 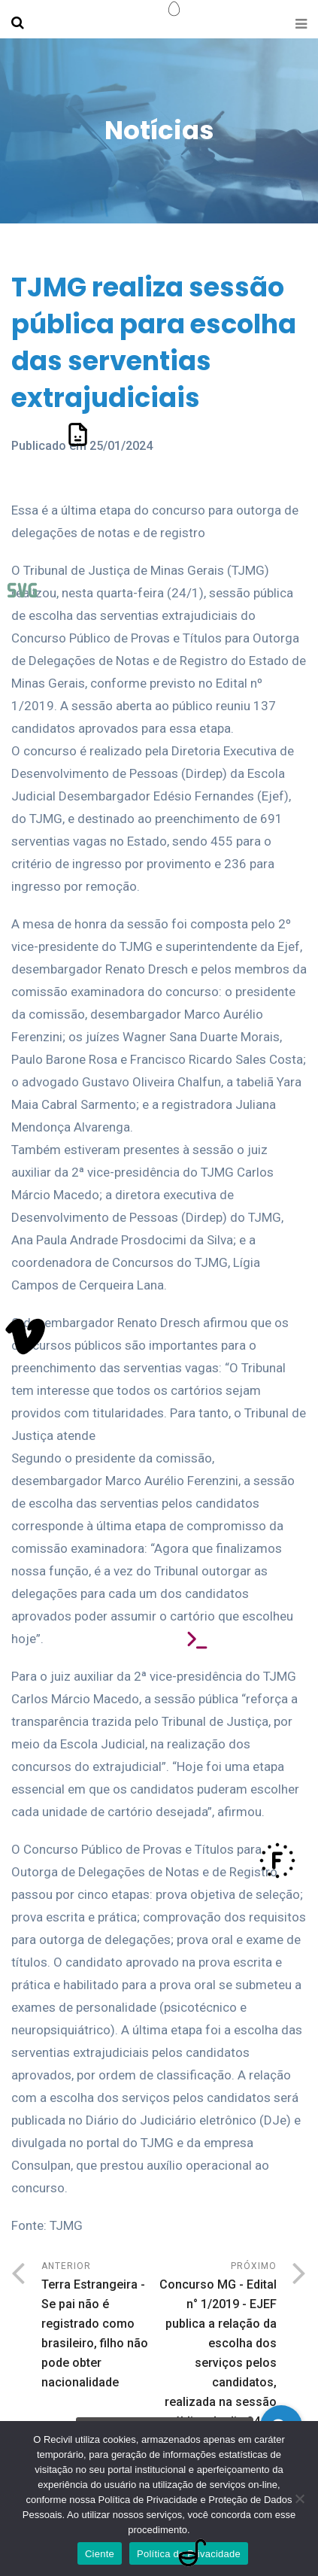 I want to click on indicates egg or egg-containing ingredient, so click(x=174, y=8).